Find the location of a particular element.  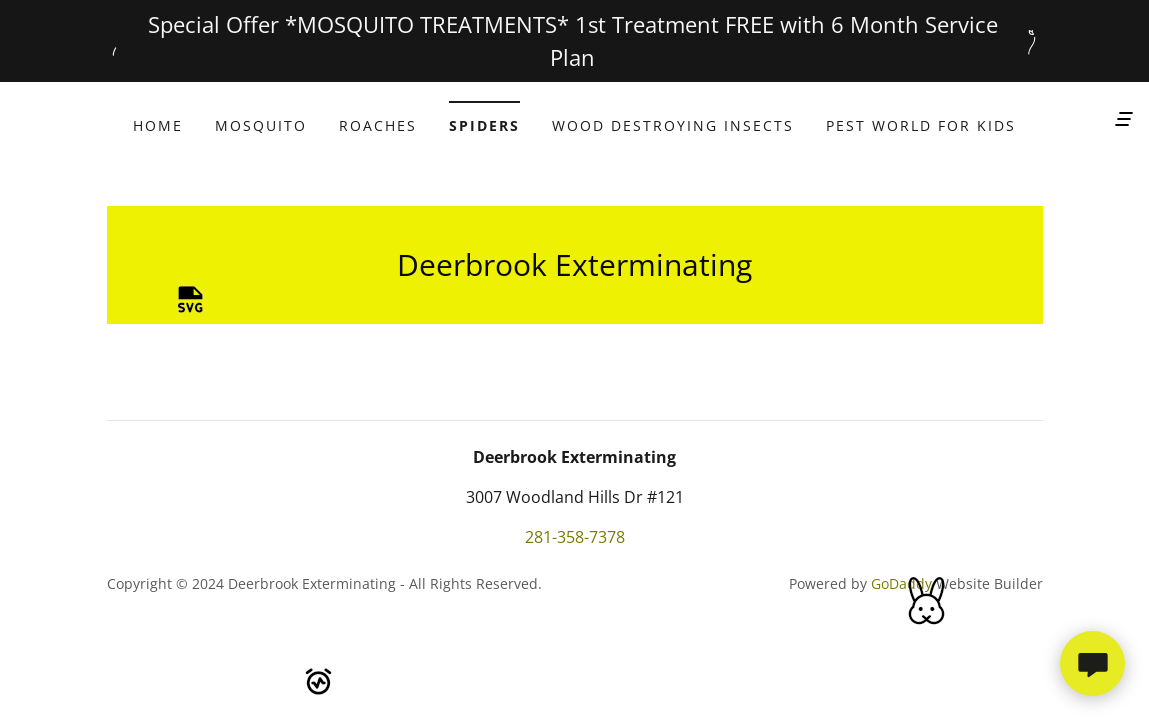

clear all items from a list is located at coordinates (1124, 119).